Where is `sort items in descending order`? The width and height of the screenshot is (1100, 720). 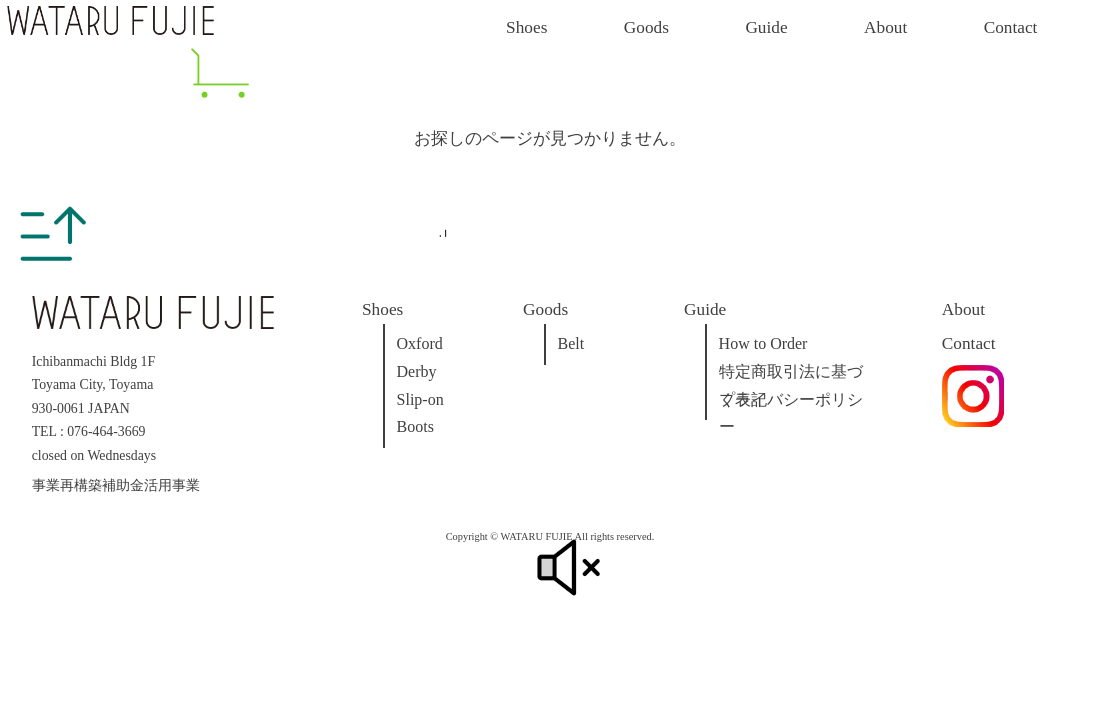
sort items in descending order is located at coordinates (50, 236).